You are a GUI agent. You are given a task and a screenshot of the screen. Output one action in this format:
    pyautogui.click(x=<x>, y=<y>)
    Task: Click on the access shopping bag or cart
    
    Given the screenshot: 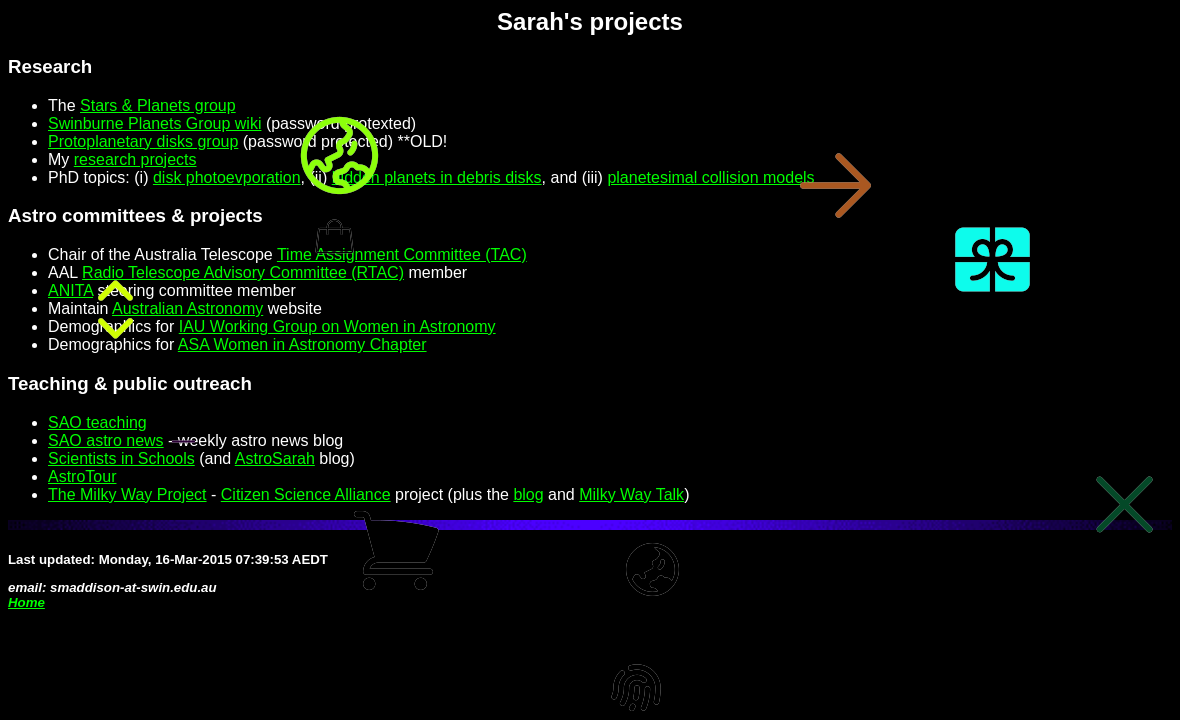 What is the action you would take?
    pyautogui.click(x=334, y=238)
    